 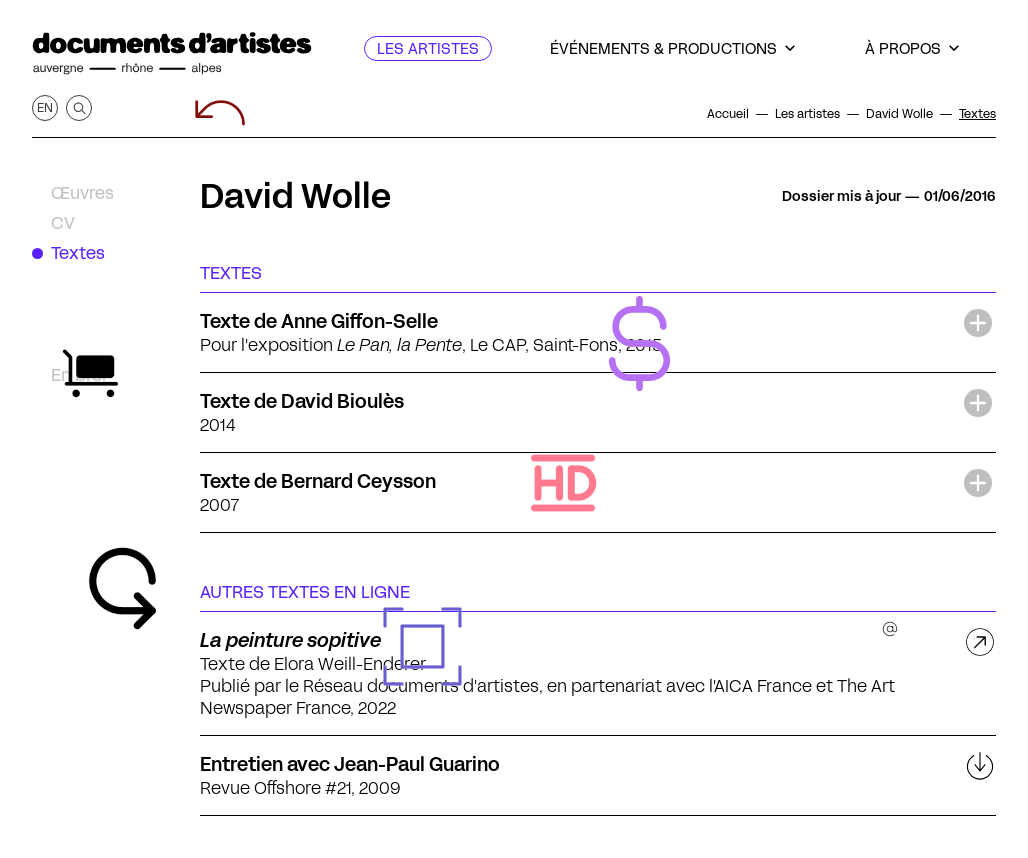 What do you see at coordinates (890, 629) in the screenshot?
I see `enter or view email address` at bounding box center [890, 629].